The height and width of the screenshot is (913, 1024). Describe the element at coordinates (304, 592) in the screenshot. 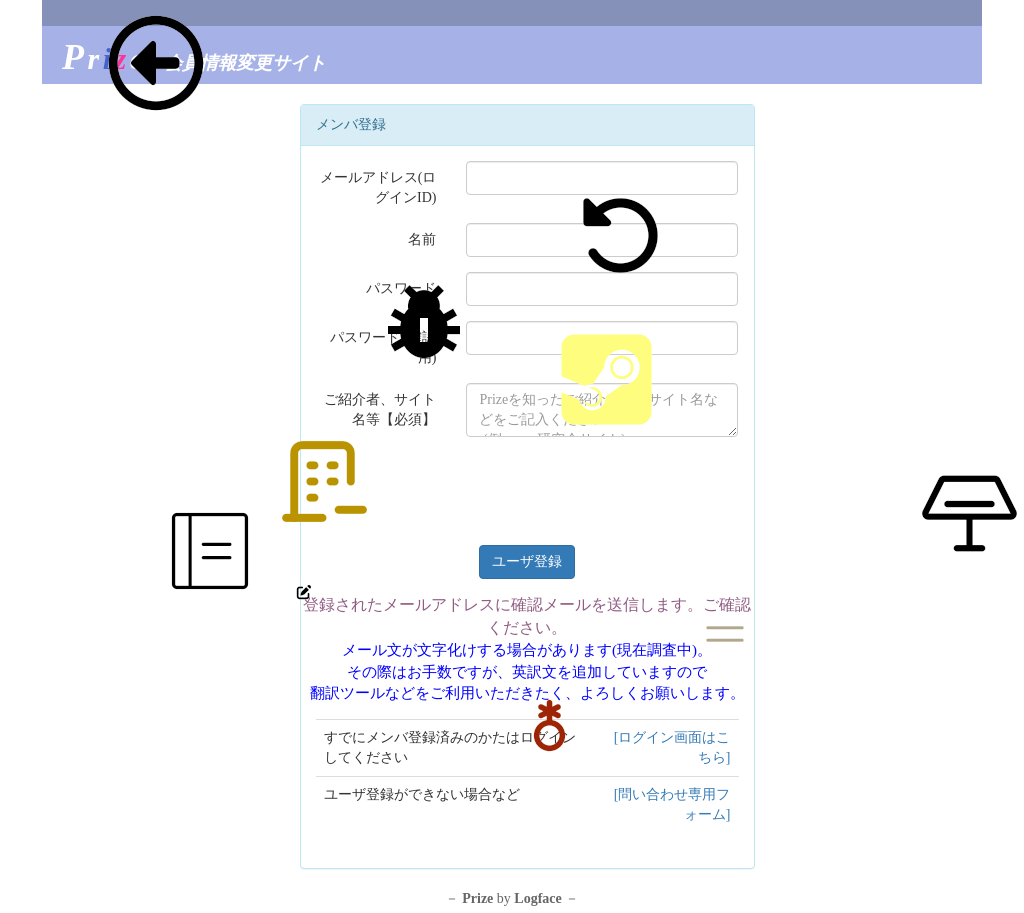

I see `edit or modify content` at that location.